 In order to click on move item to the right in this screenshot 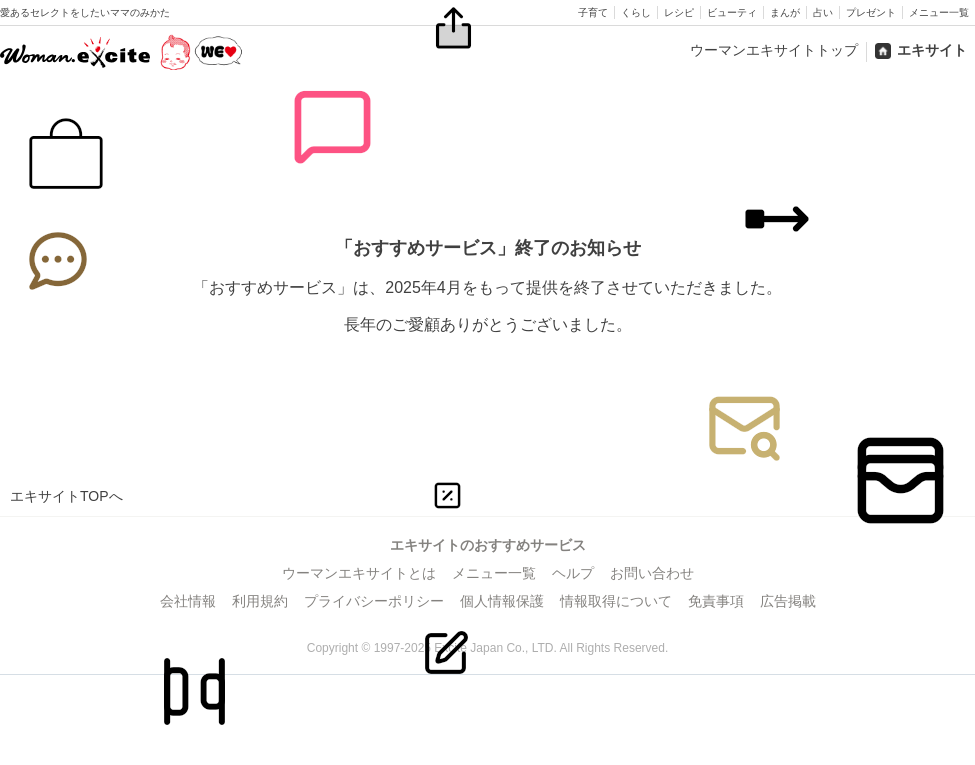, I will do `click(777, 219)`.